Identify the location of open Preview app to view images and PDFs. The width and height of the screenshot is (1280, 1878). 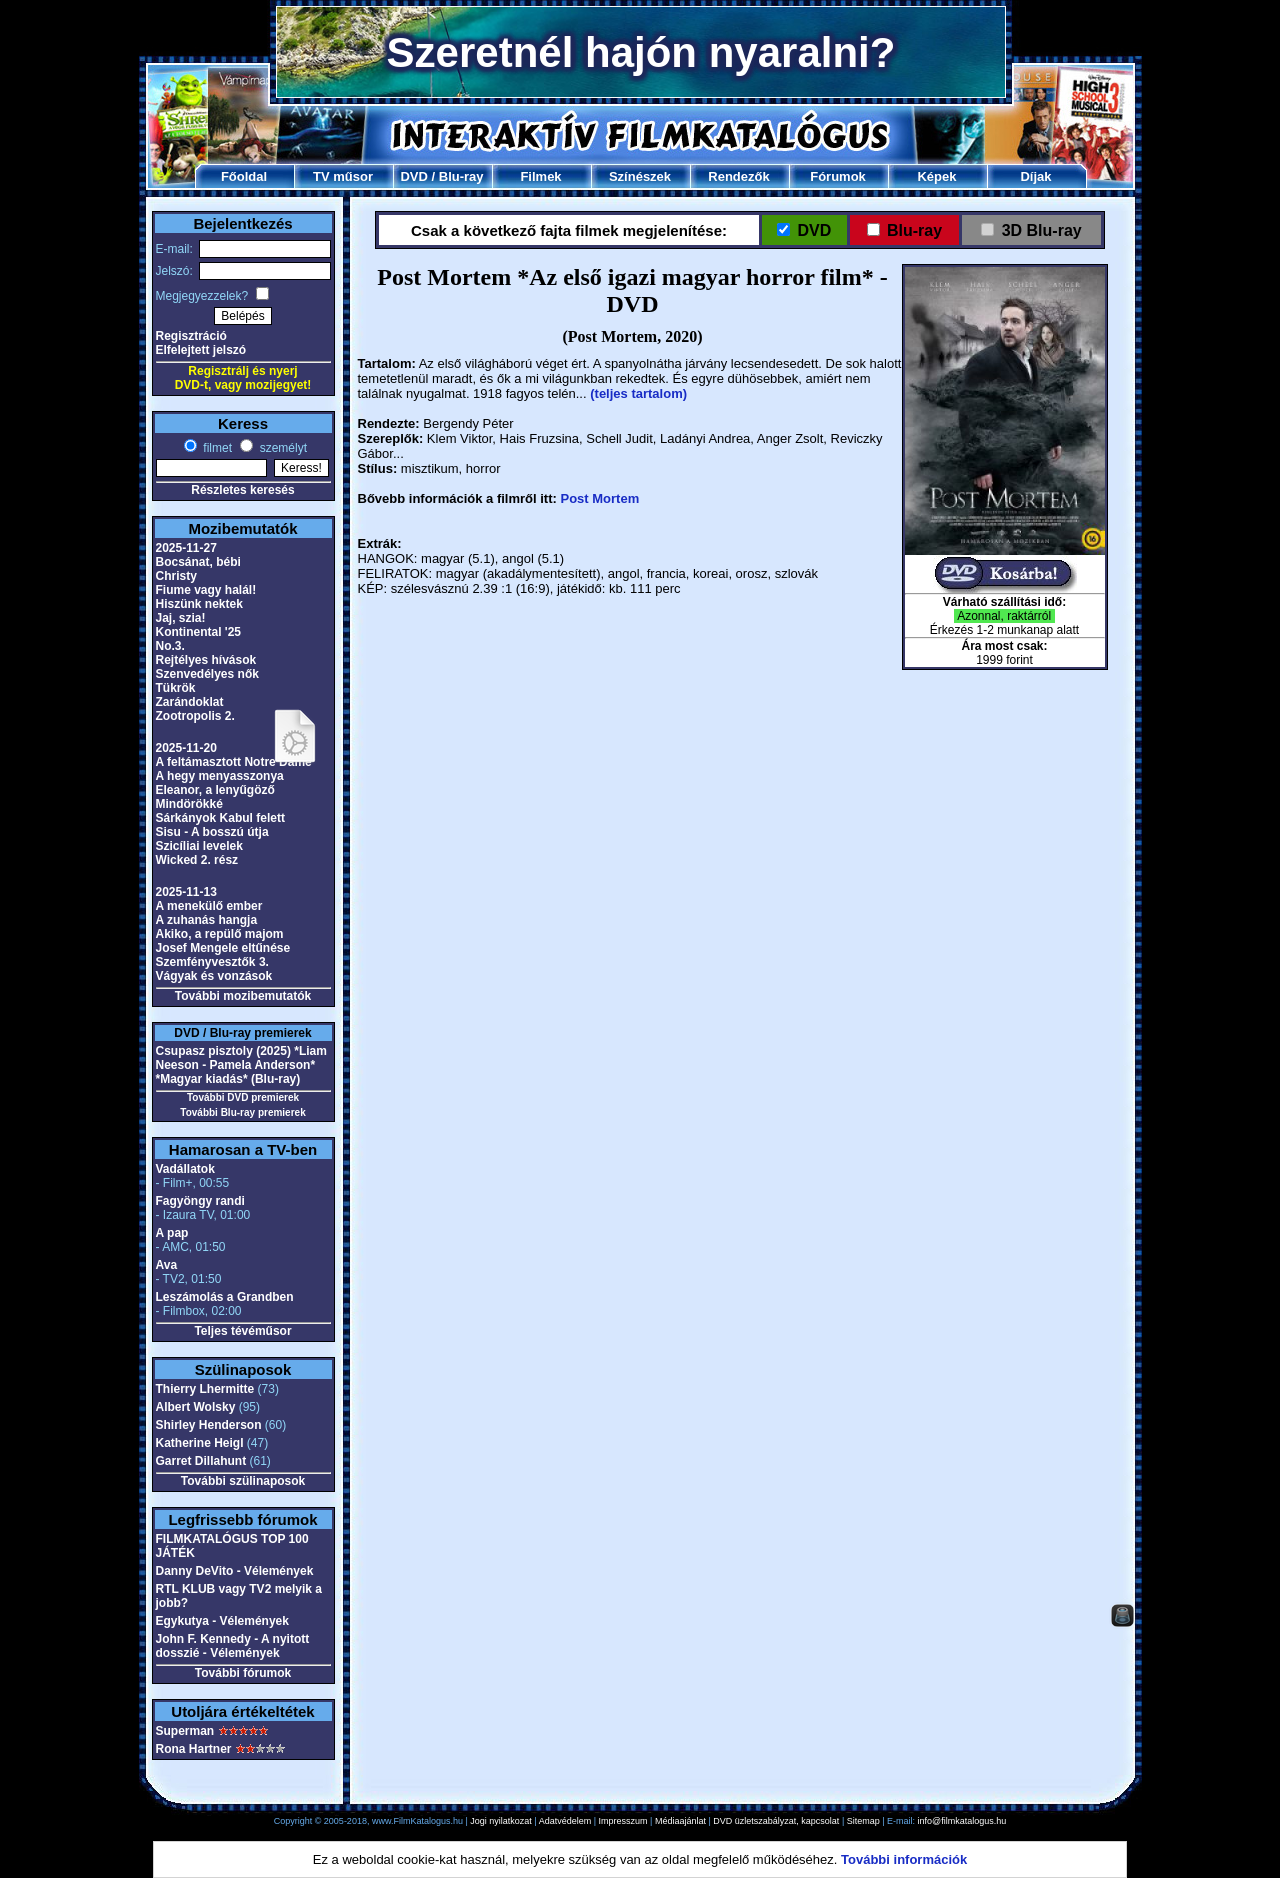
(1122, 1615).